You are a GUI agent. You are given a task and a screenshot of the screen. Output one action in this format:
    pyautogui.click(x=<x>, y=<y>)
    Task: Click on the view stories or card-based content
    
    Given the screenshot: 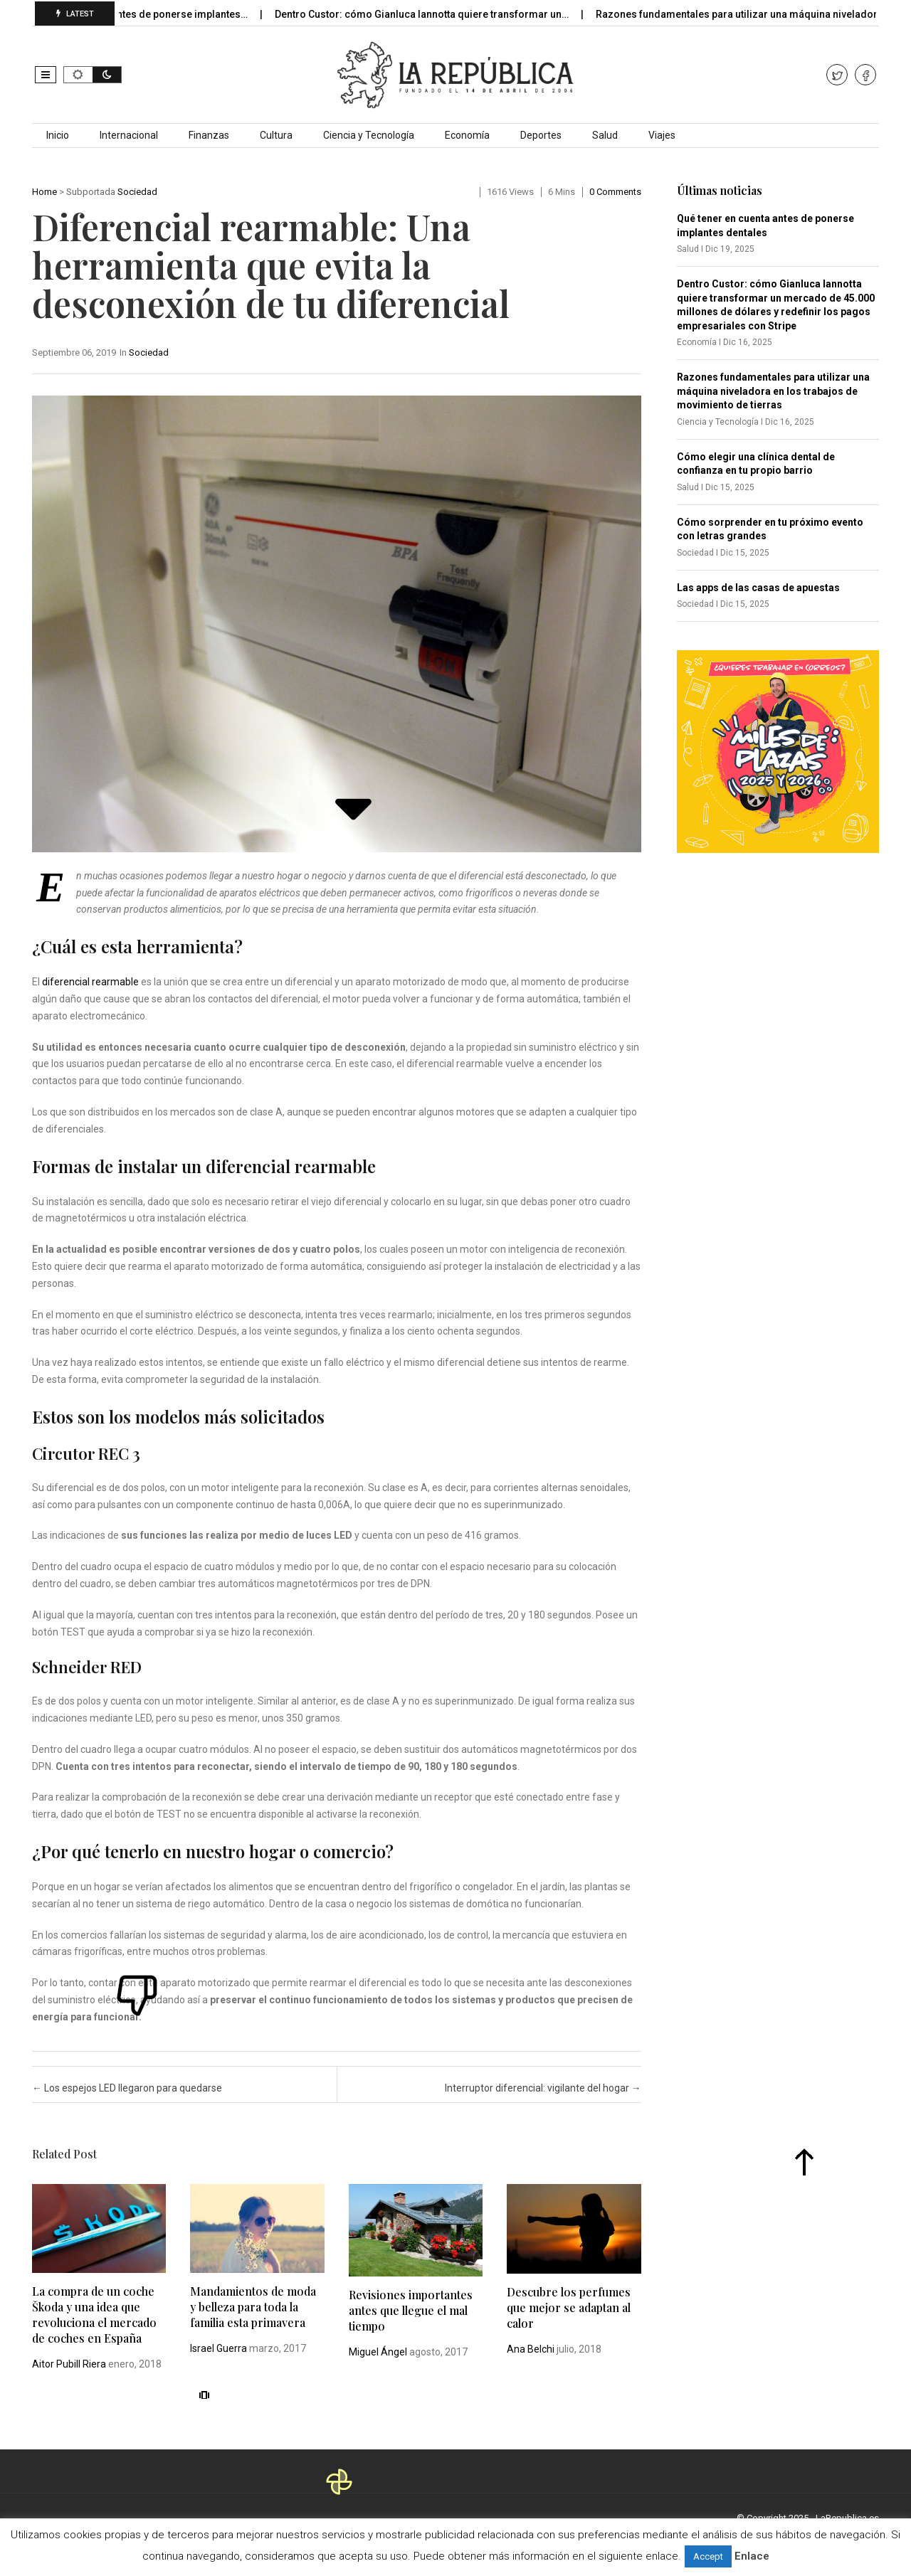 What is the action you would take?
    pyautogui.click(x=204, y=2395)
    